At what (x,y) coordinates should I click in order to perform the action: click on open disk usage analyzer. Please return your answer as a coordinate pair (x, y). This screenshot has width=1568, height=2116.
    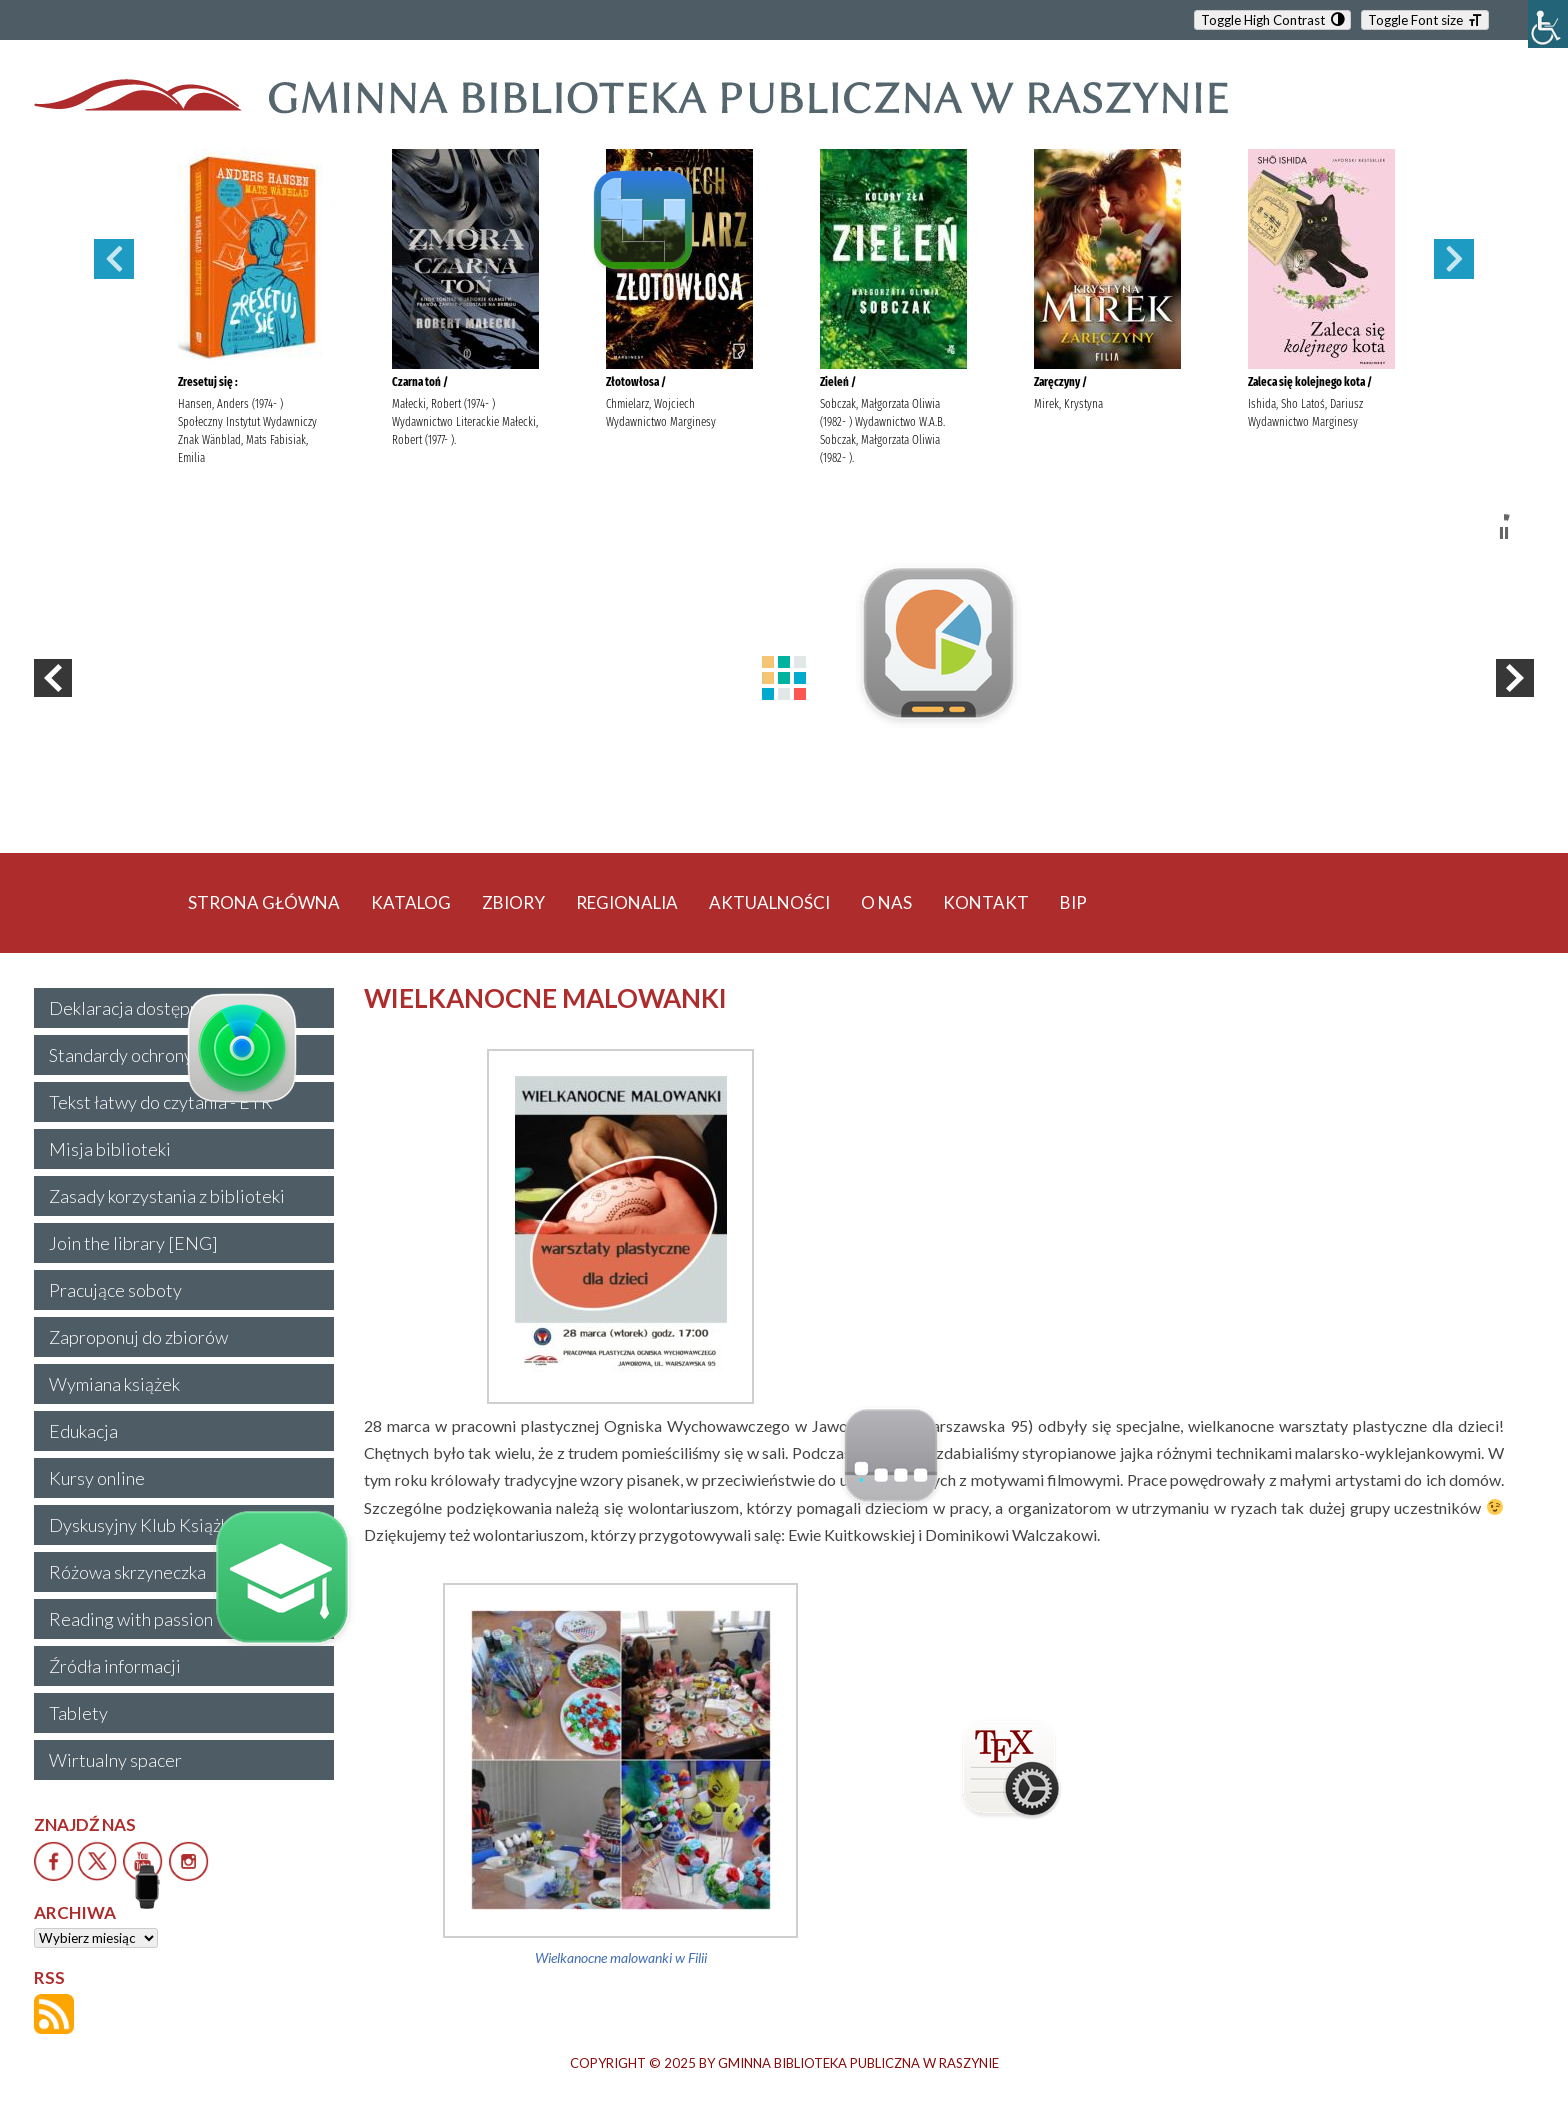
    Looking at the image, I should click on (938, 645).